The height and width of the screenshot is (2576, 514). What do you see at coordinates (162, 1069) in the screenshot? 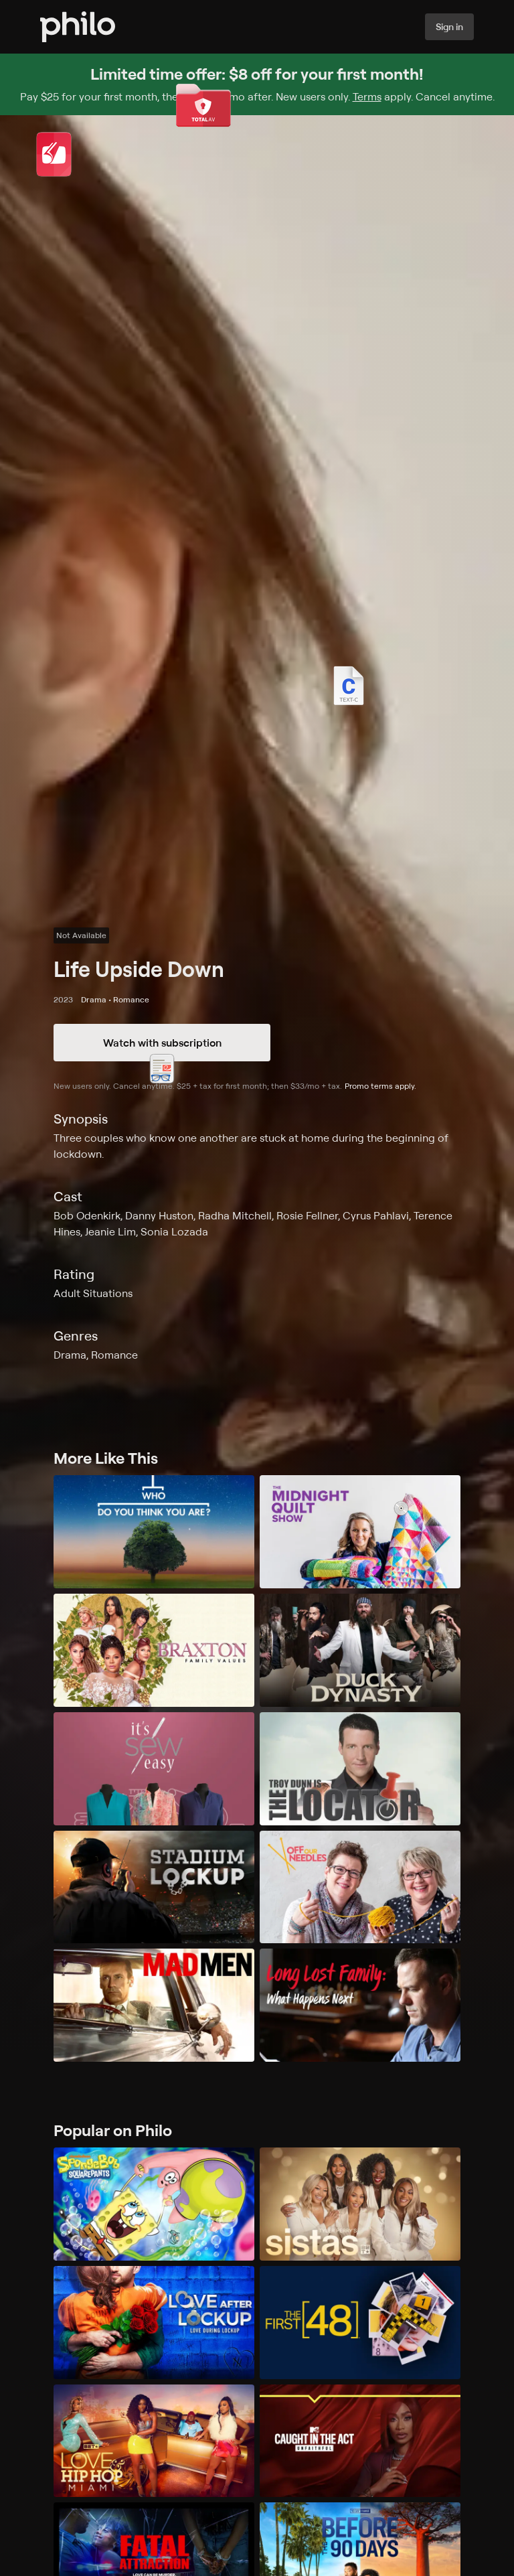
I see `open evince document viewer` at bounding box center [162, 1069].